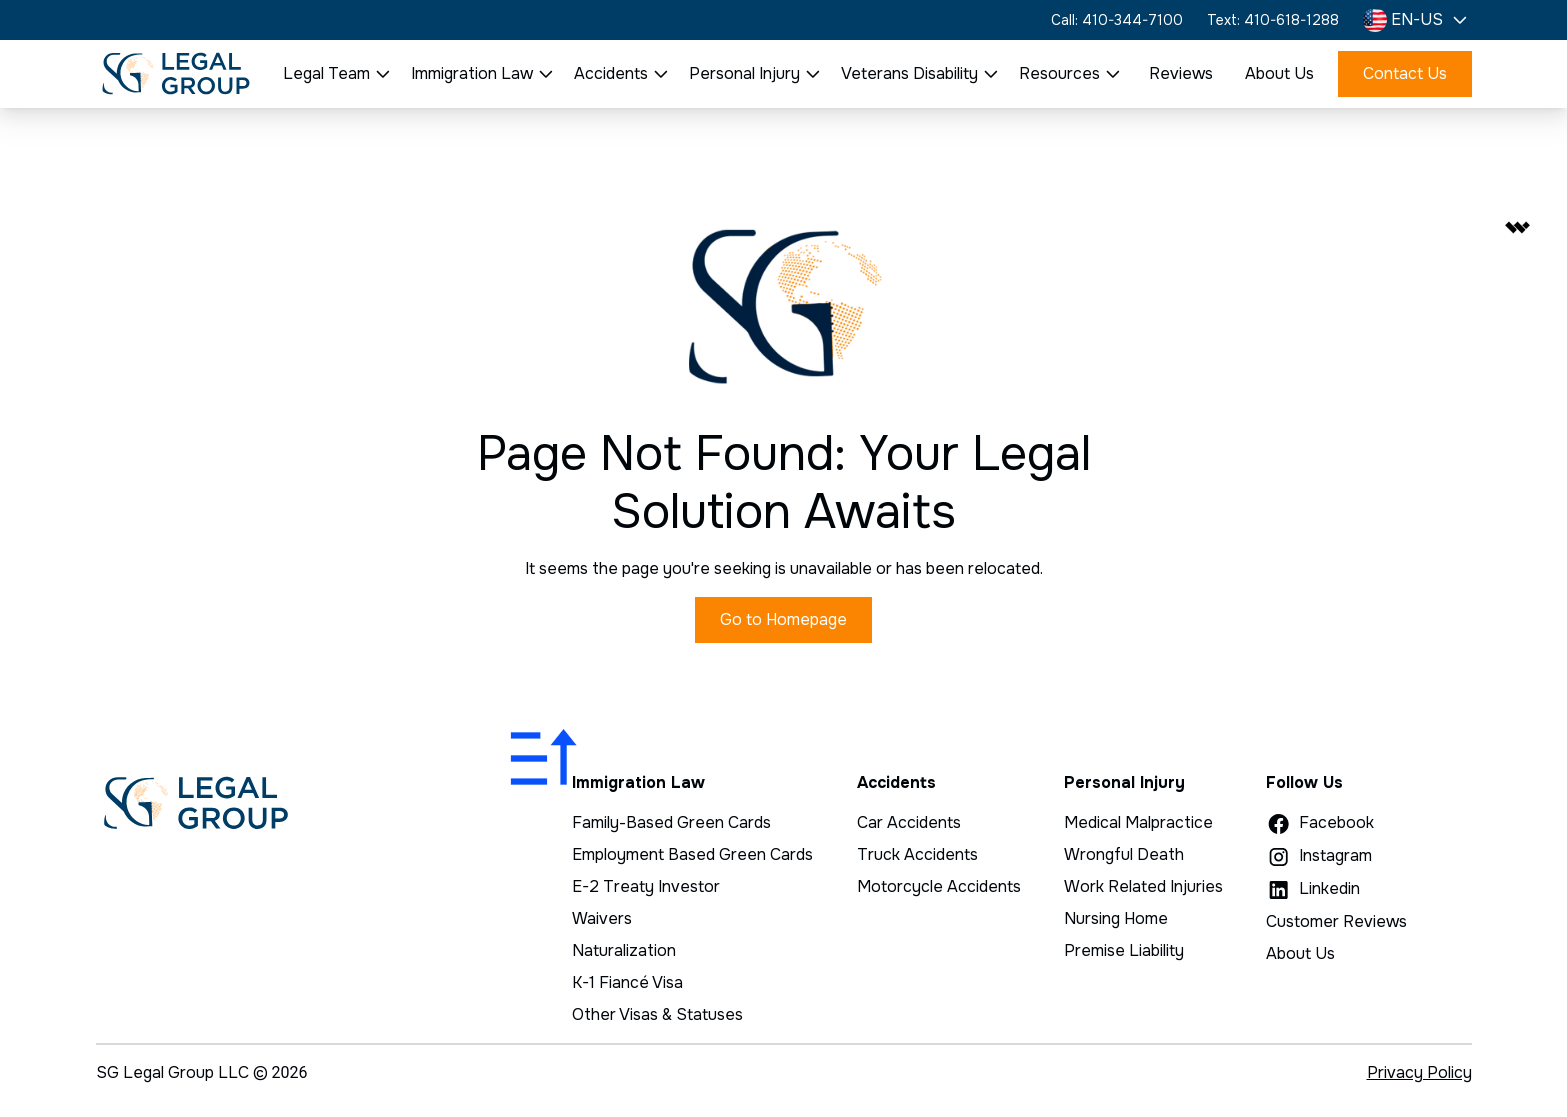 The height and width of the screenshot is (1117, 1567). What do you see at coordinates (540, 758) in the screenshot?
I see `sort items in ascending order` at bounding box center [540, 758].